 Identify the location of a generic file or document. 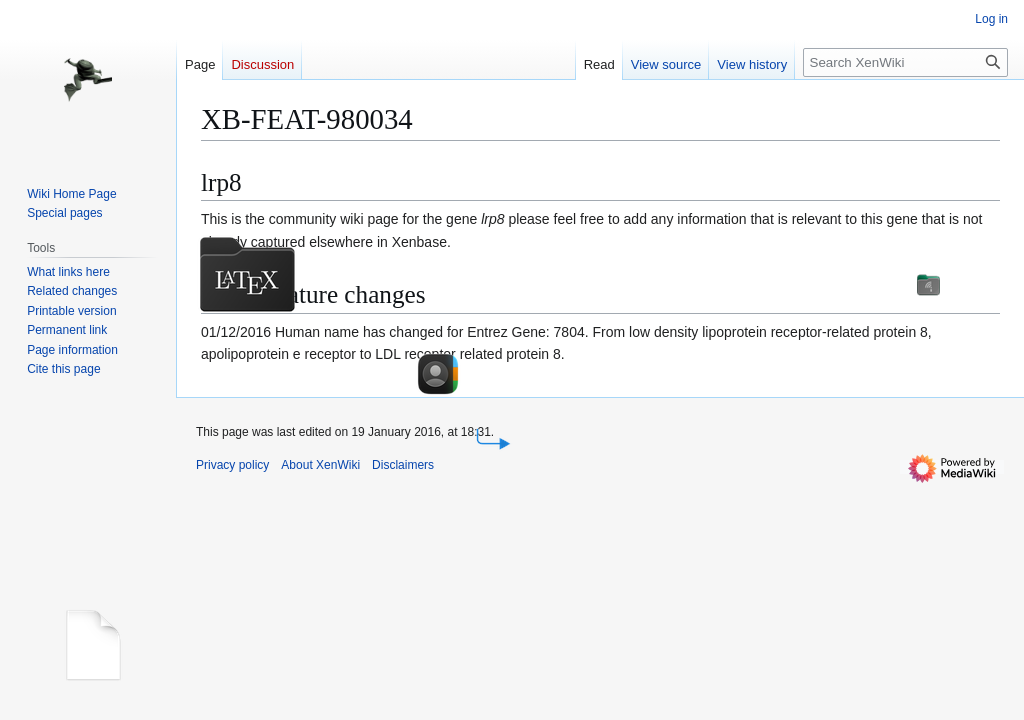
(93, 646).